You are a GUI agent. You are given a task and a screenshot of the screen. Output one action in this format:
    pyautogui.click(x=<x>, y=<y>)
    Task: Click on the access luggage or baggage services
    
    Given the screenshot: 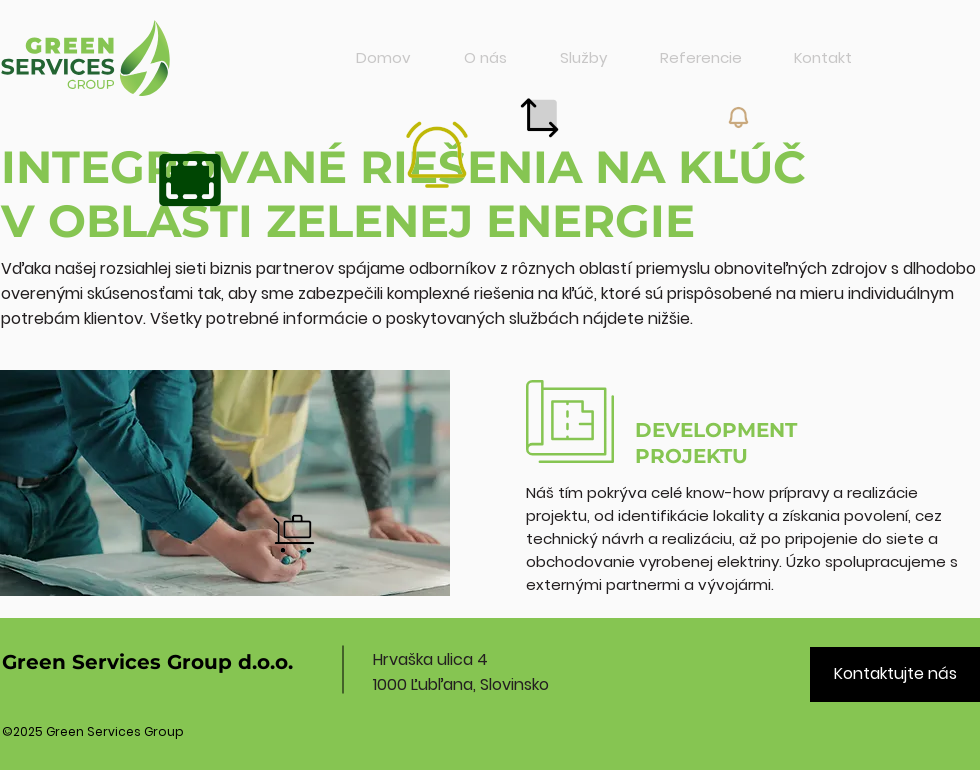 What is the action you would take?
    pyautogui.click(x=293, y=533)
    